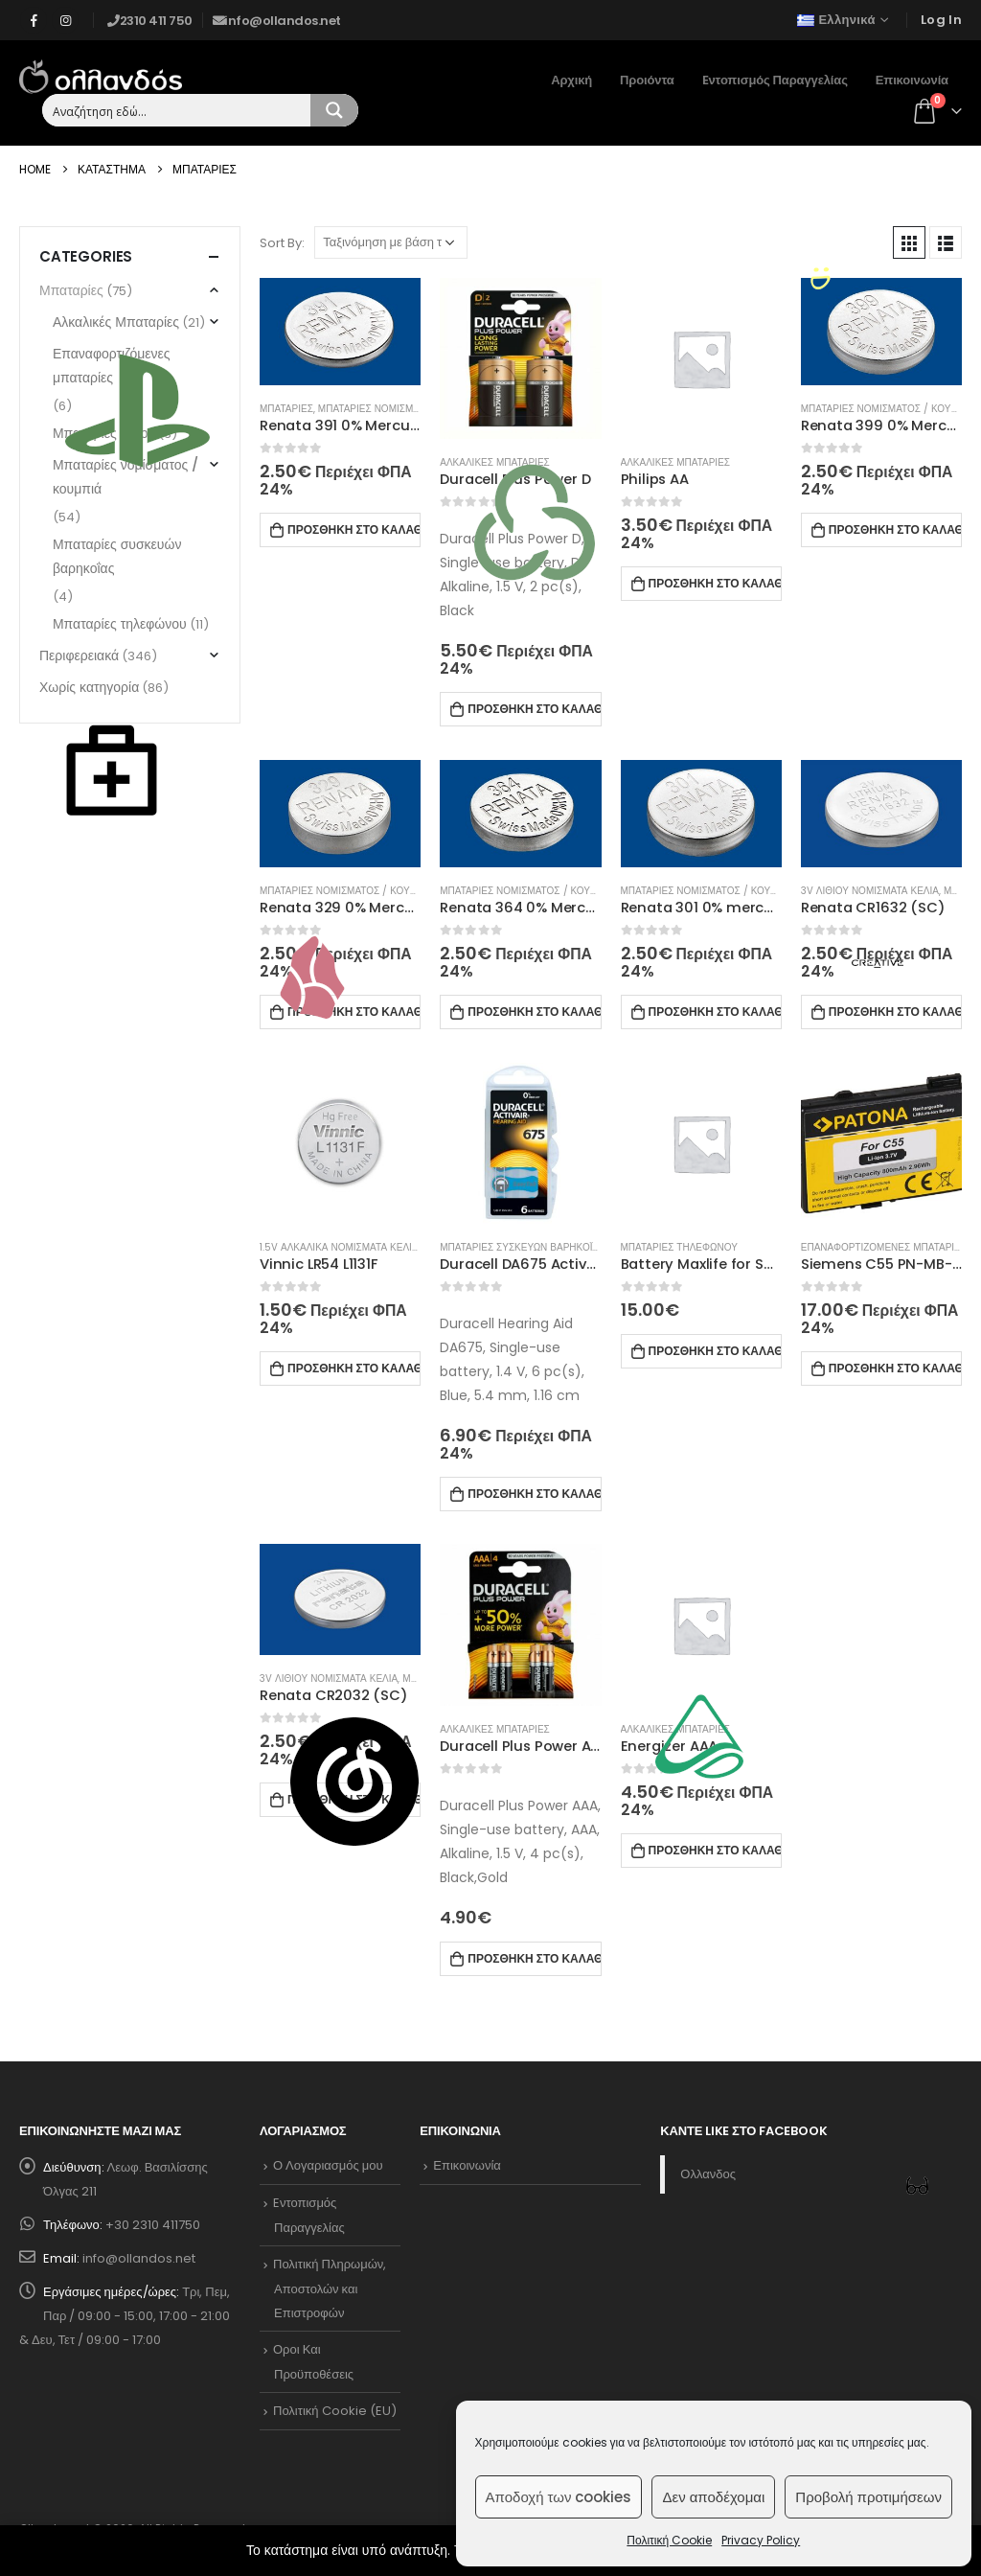  I want to click on open netease cloud music app, so click(354, 1782).